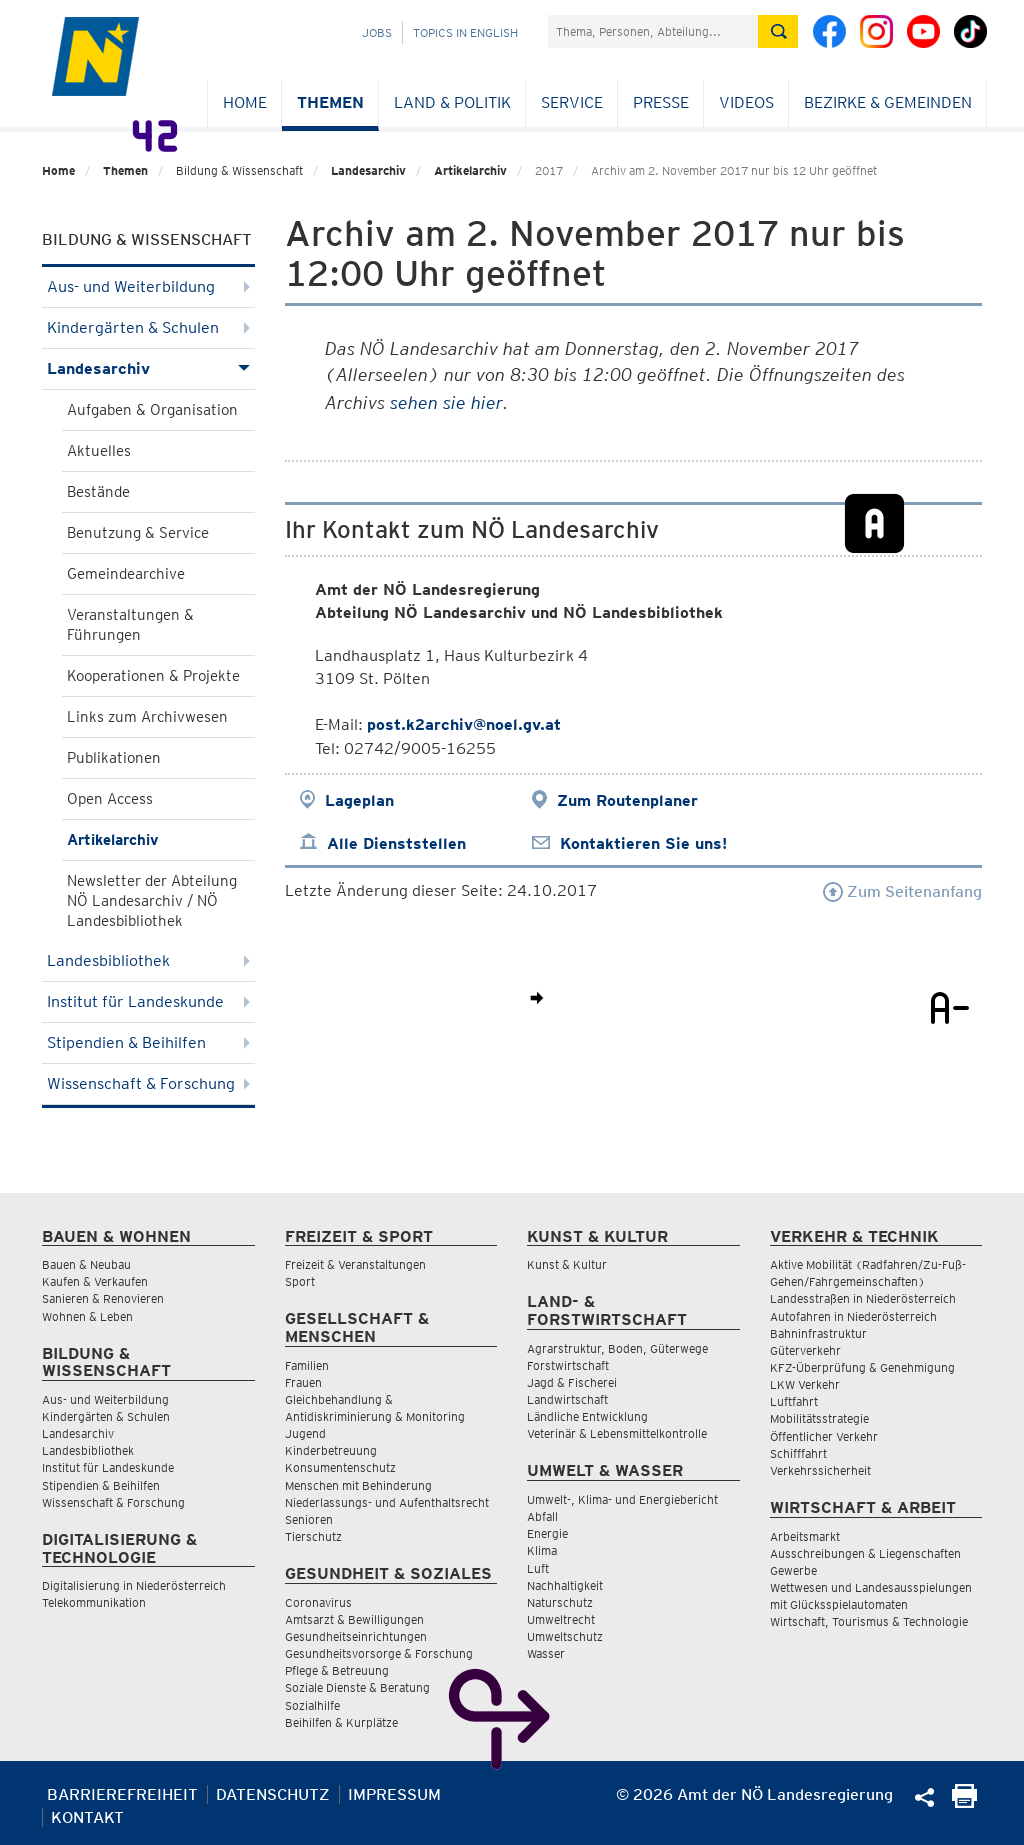  What do you see at coordinates (155, 136) in the screenshot?
I see `displays the number 42 as a label or count indicator` at bounding box center [155, 136].